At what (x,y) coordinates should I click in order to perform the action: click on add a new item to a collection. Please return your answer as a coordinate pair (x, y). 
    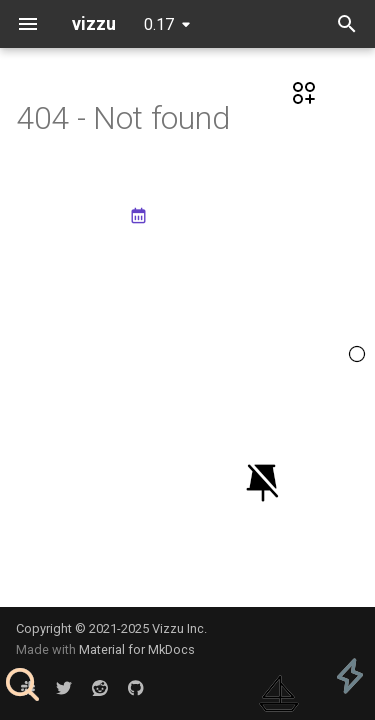
    Looking at the image, I should click on (304, 93).